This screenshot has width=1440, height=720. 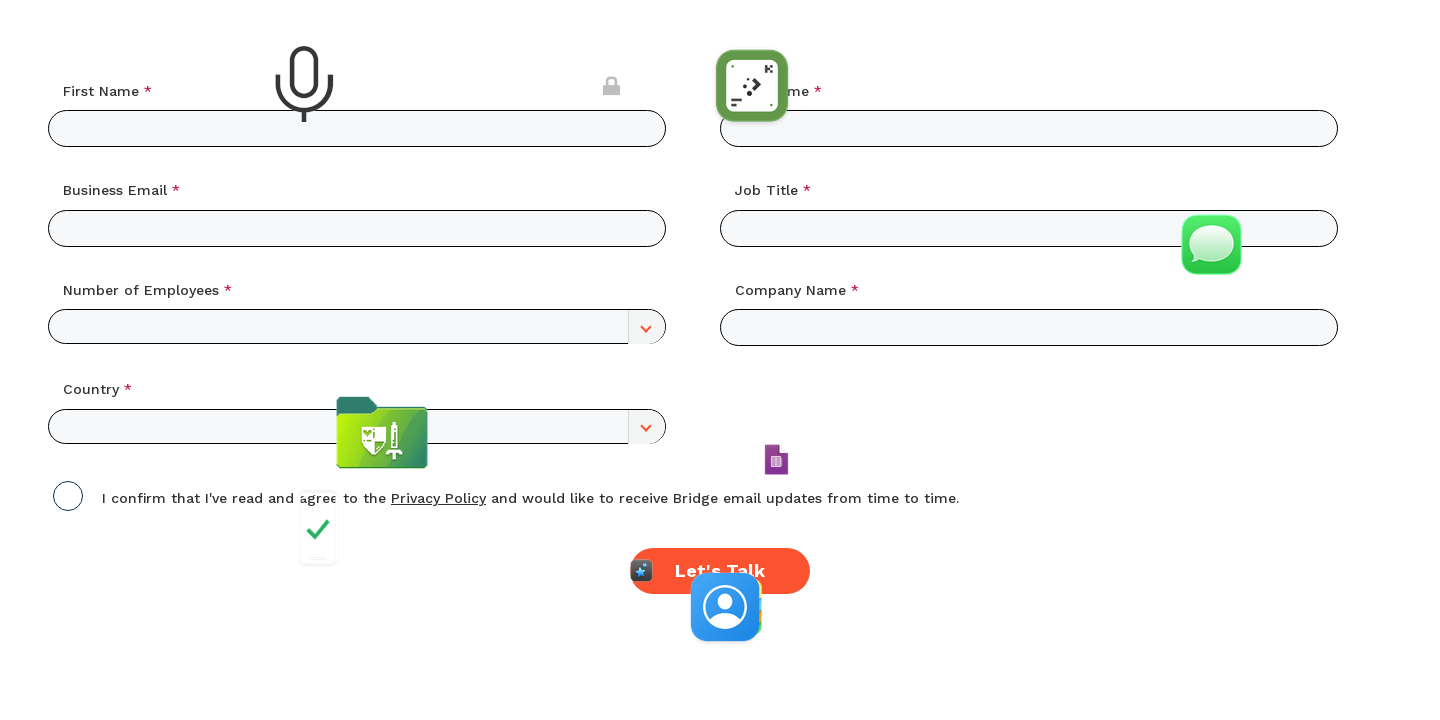 I want to click on open anki flashcard app, so click(x=641, y=570).